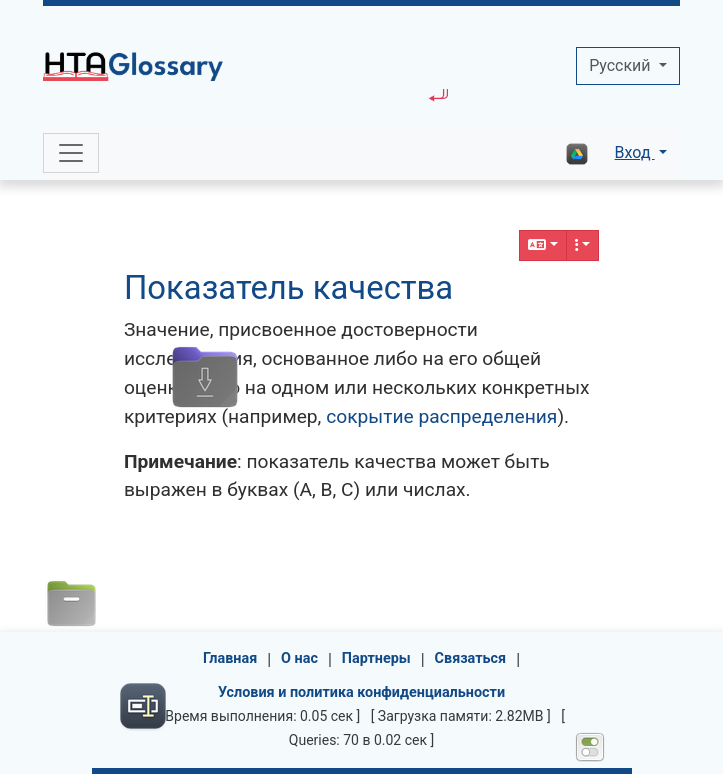 This screenshot has width=723, height=774. Describe the element at coordinates (590, 747) in the screenshot. I see `open system tweaks or settings customization` at that location.